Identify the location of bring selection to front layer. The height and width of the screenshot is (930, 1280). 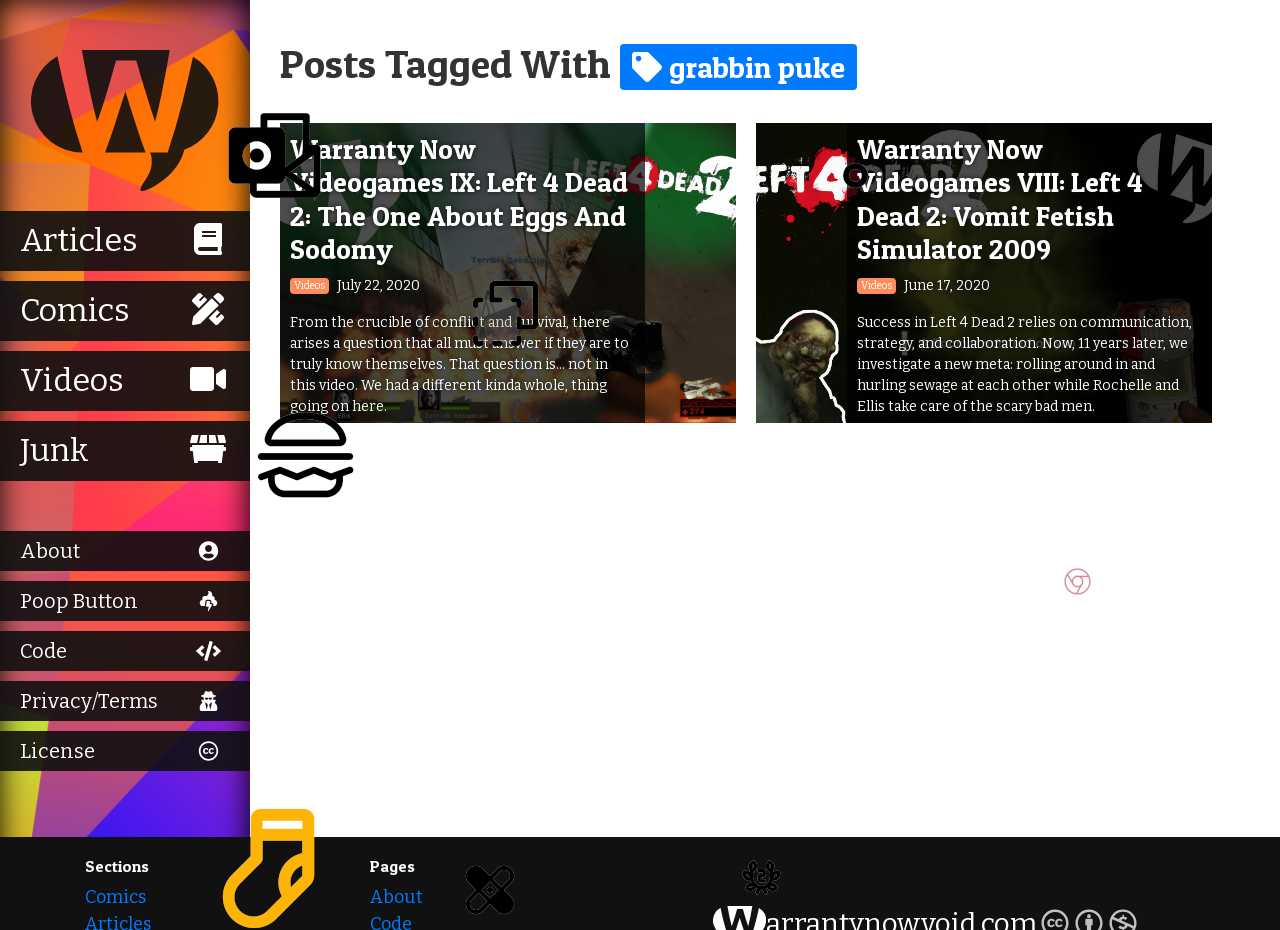
(505, 313).